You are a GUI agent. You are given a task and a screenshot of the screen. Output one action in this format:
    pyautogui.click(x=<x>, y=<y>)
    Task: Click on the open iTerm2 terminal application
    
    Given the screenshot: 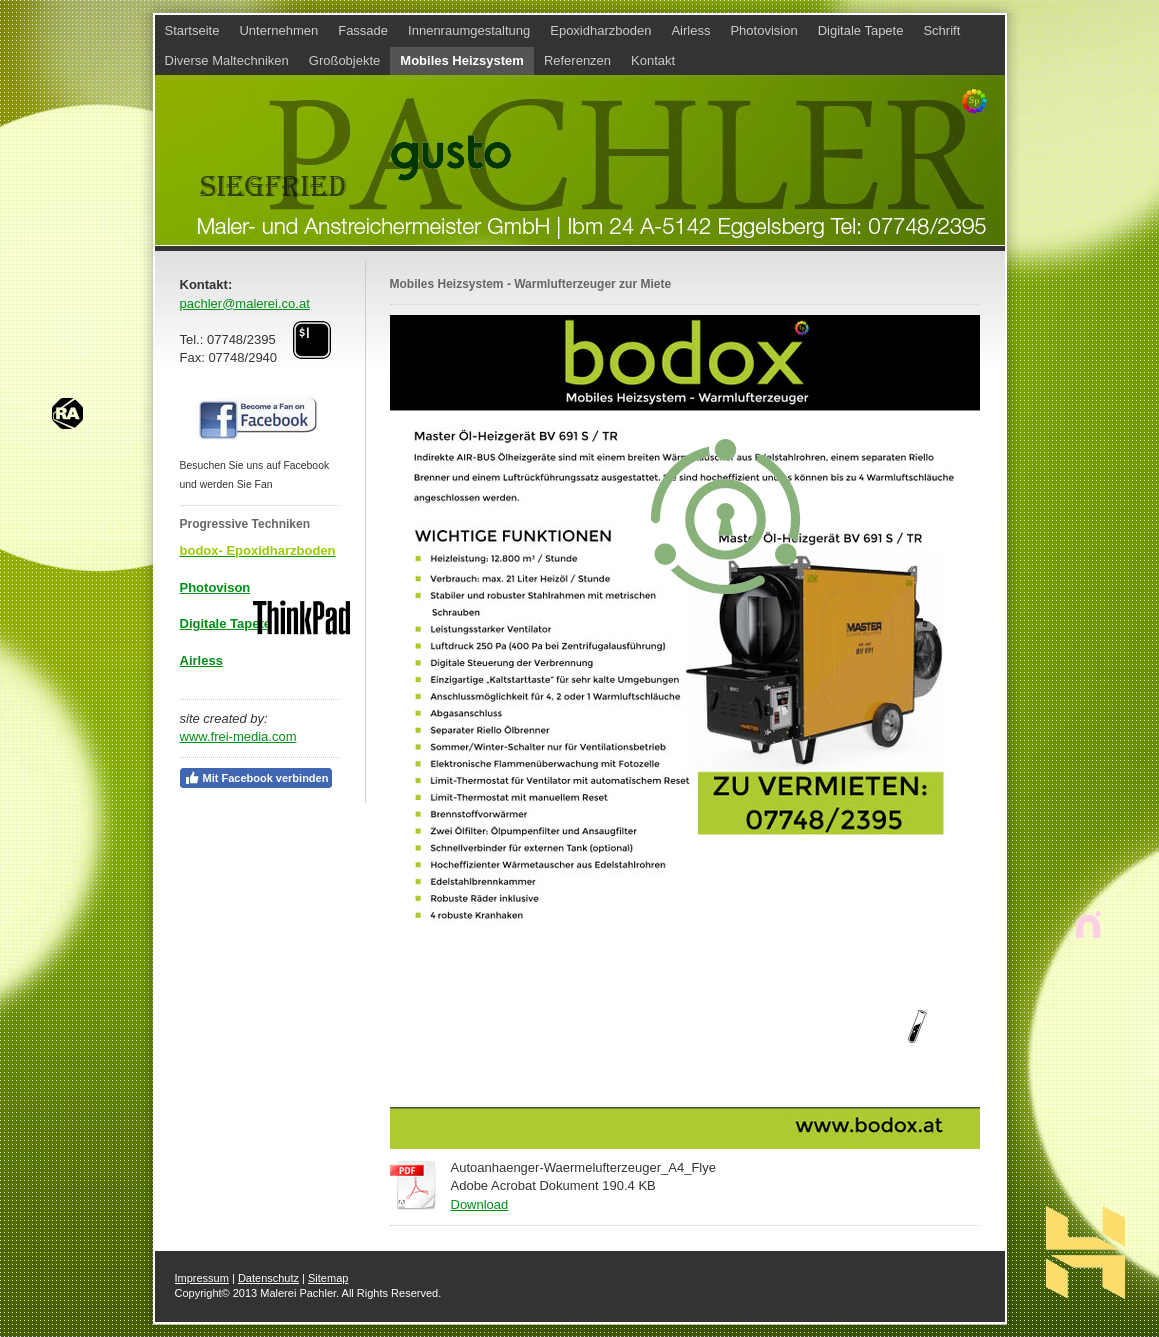 What is the action you would take?
    pyautogui.click(x=312, y=340)
    